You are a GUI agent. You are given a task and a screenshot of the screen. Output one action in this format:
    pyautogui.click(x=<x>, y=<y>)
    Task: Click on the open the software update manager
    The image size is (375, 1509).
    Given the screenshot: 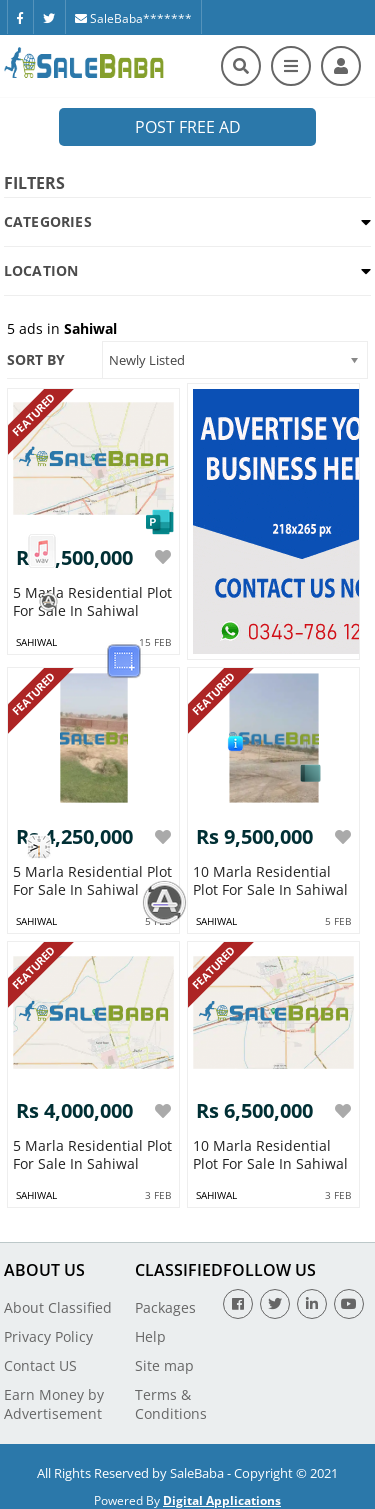 What is the action you would take?
    pyautogui.click(x=164, y=902)
    